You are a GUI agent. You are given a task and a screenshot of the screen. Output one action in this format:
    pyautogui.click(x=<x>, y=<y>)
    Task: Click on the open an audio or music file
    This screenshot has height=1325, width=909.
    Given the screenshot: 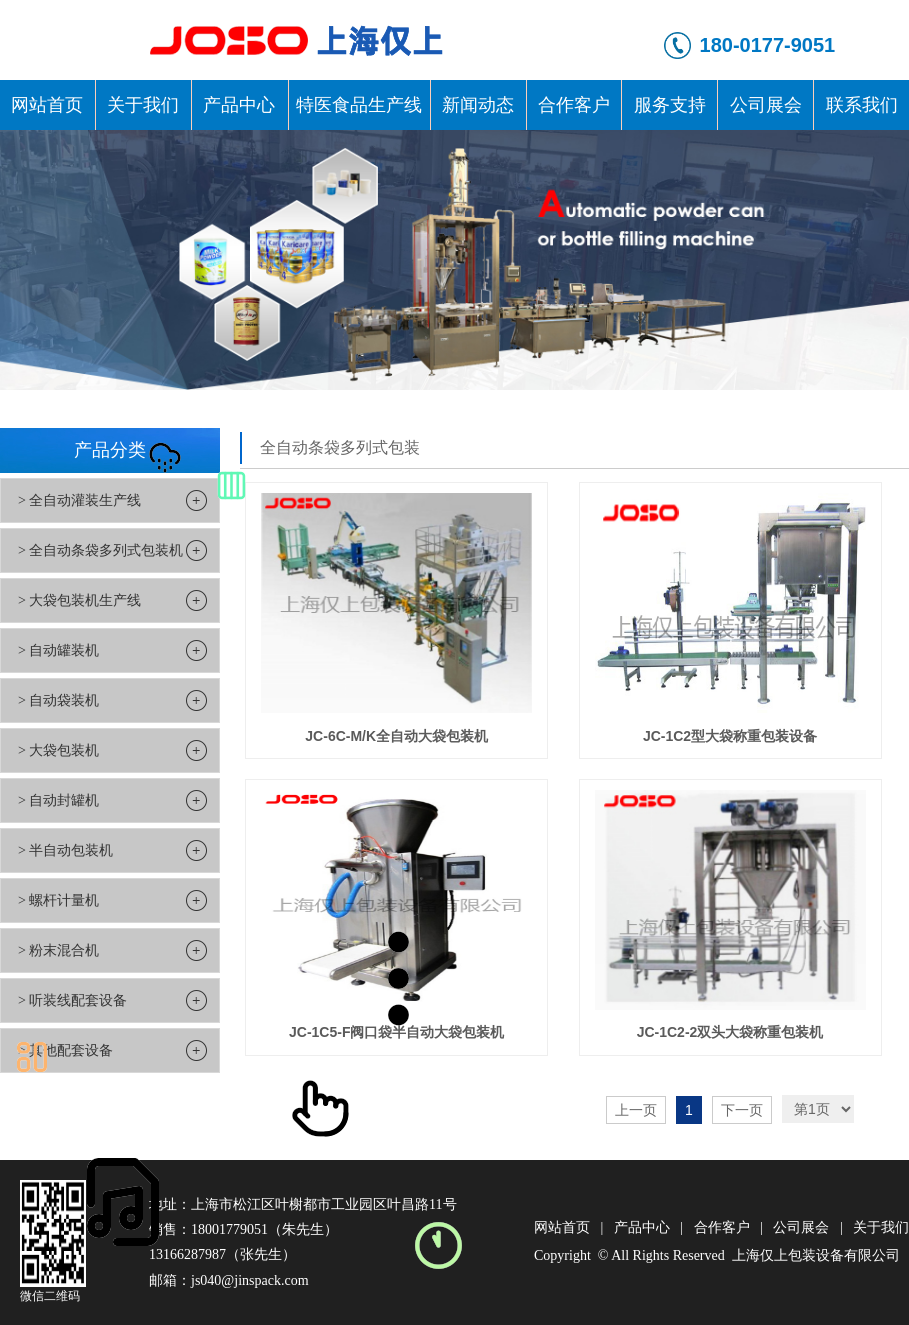 What is the action you would take?
    pyautogui.click(x=123, y=1202)
    